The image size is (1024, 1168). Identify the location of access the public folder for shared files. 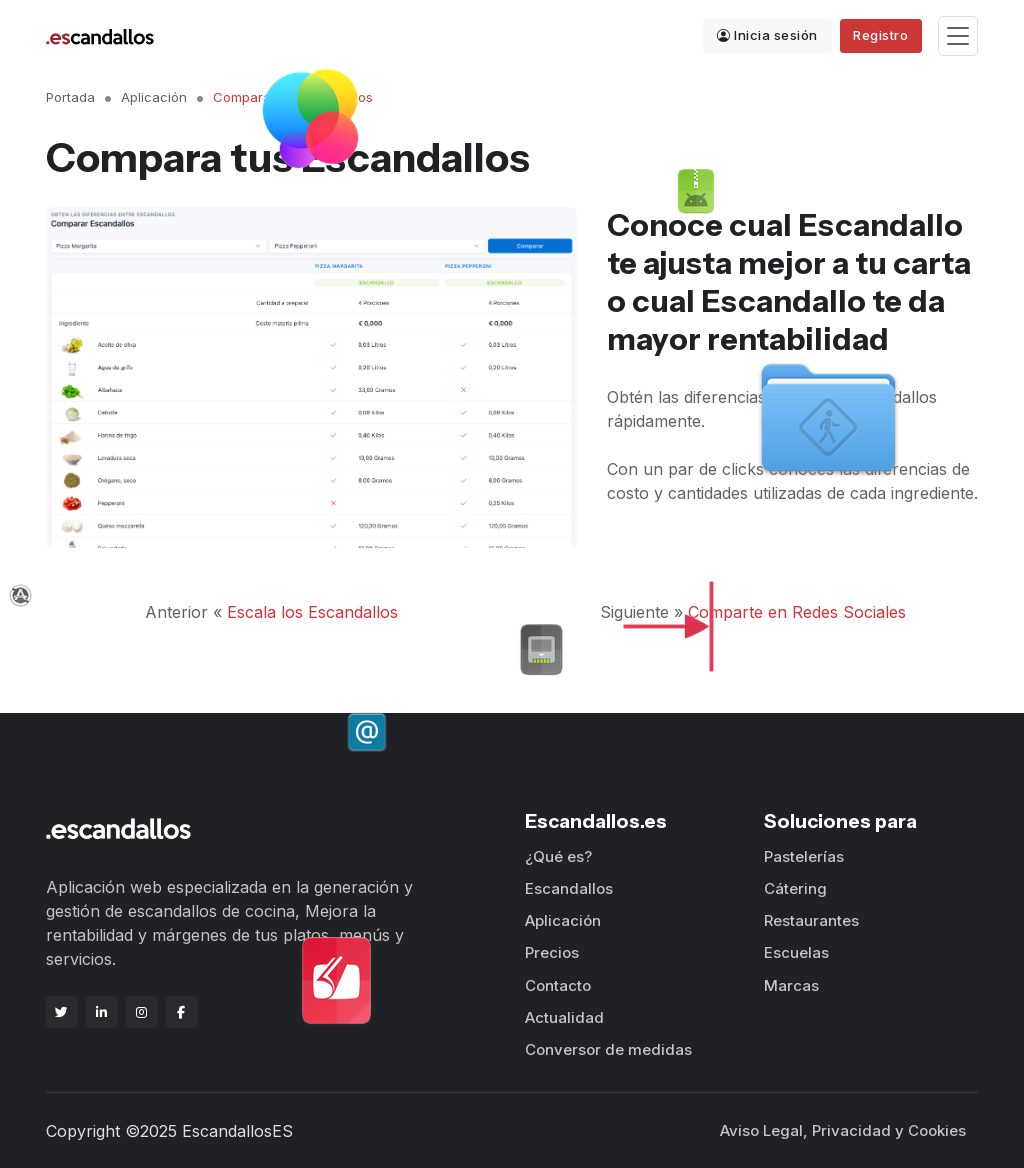
(828, 417).